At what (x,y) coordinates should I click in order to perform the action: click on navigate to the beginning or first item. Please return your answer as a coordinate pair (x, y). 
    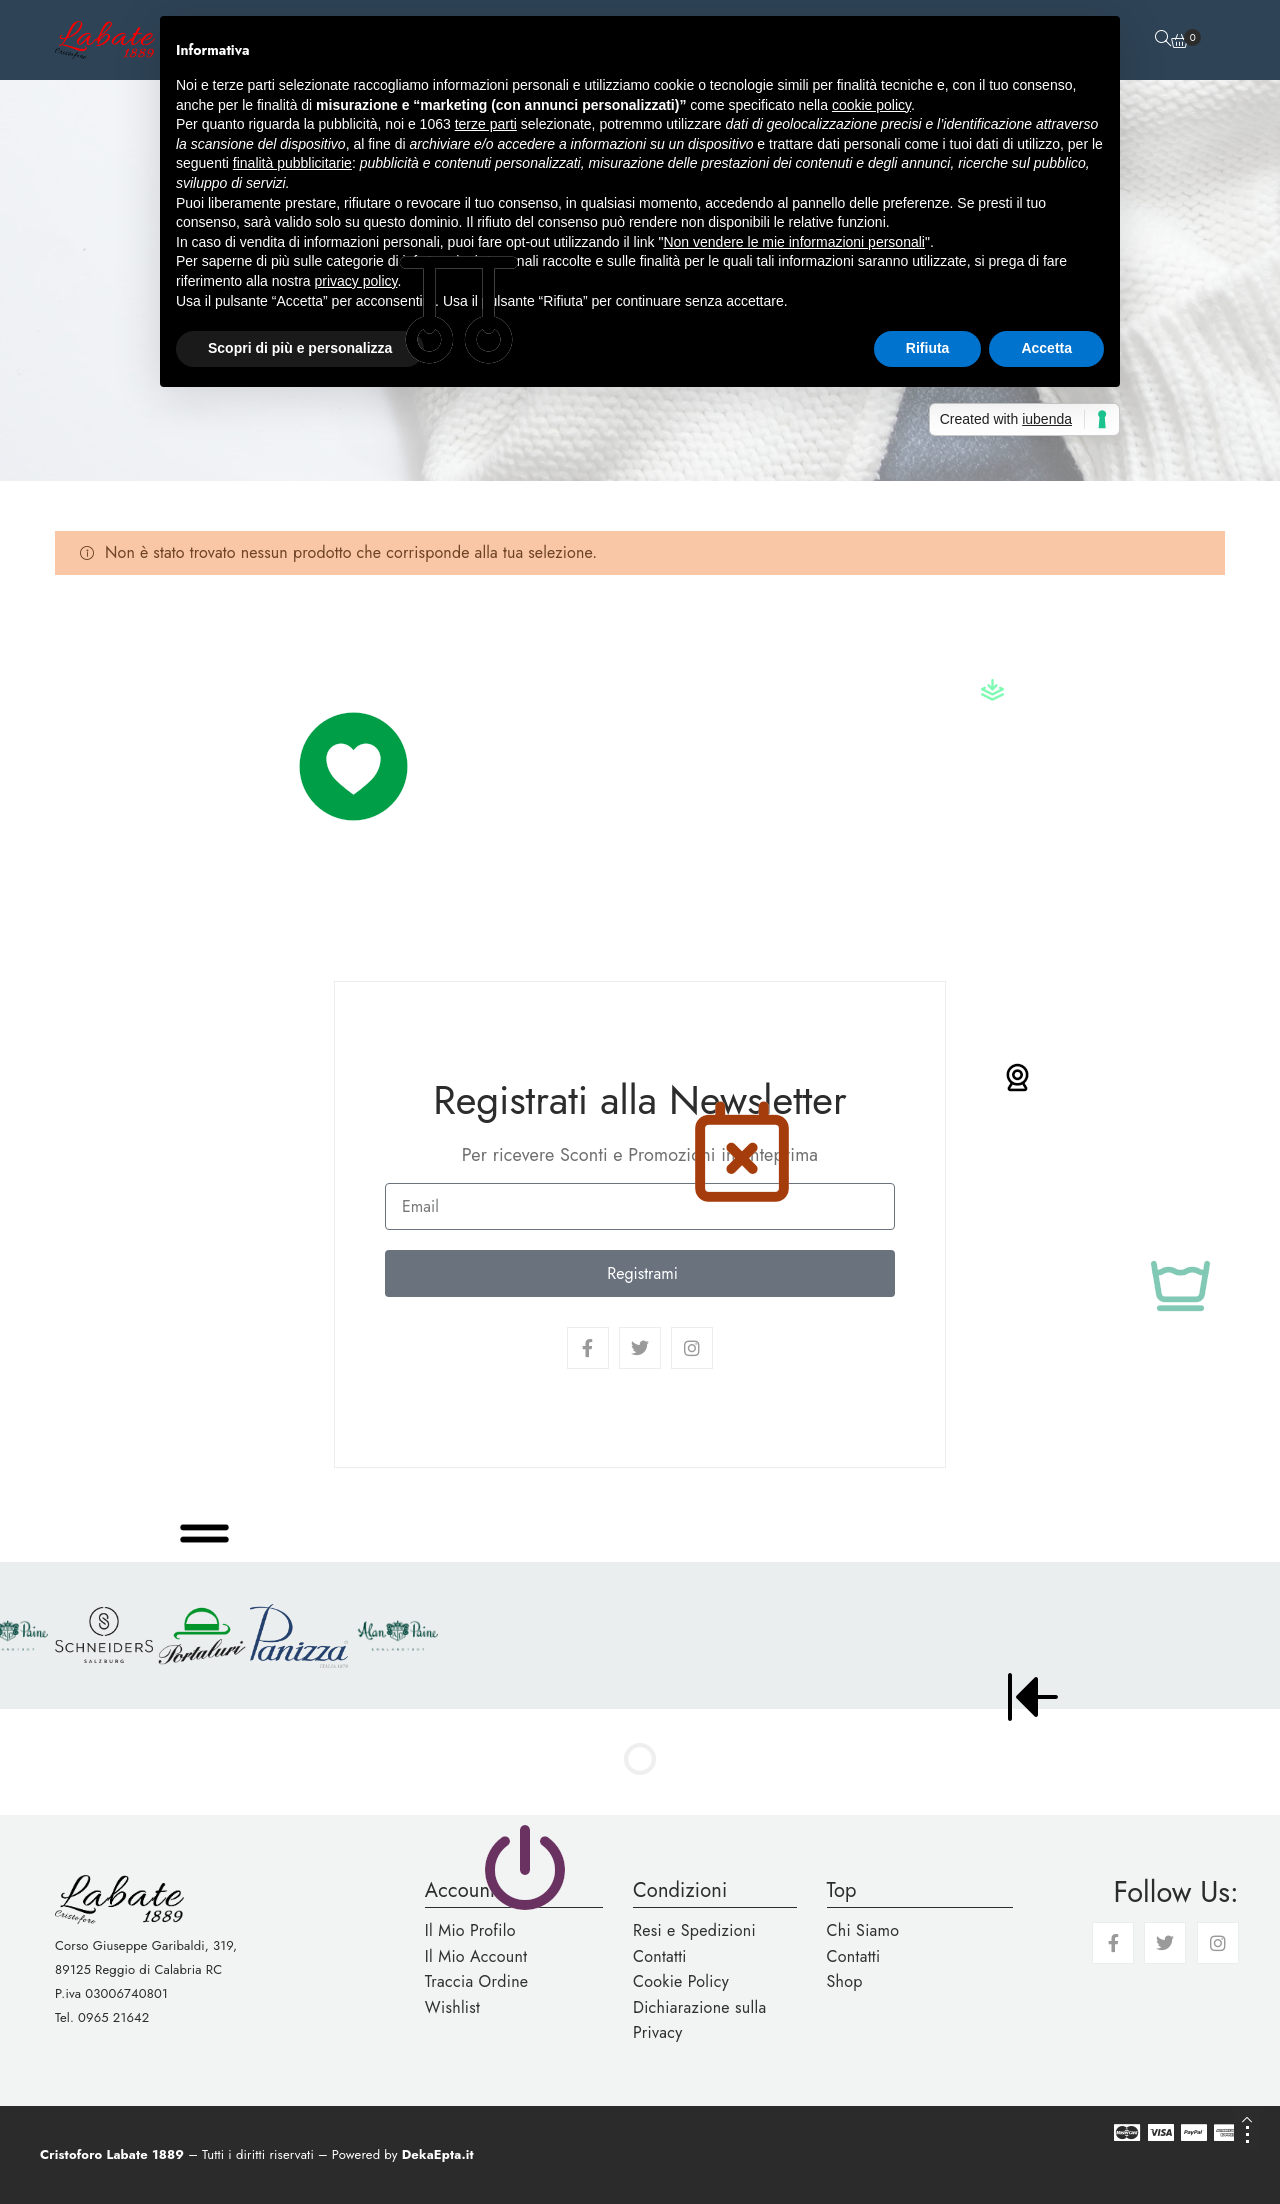
    Looking at the image, I should click on (1032, 1697).